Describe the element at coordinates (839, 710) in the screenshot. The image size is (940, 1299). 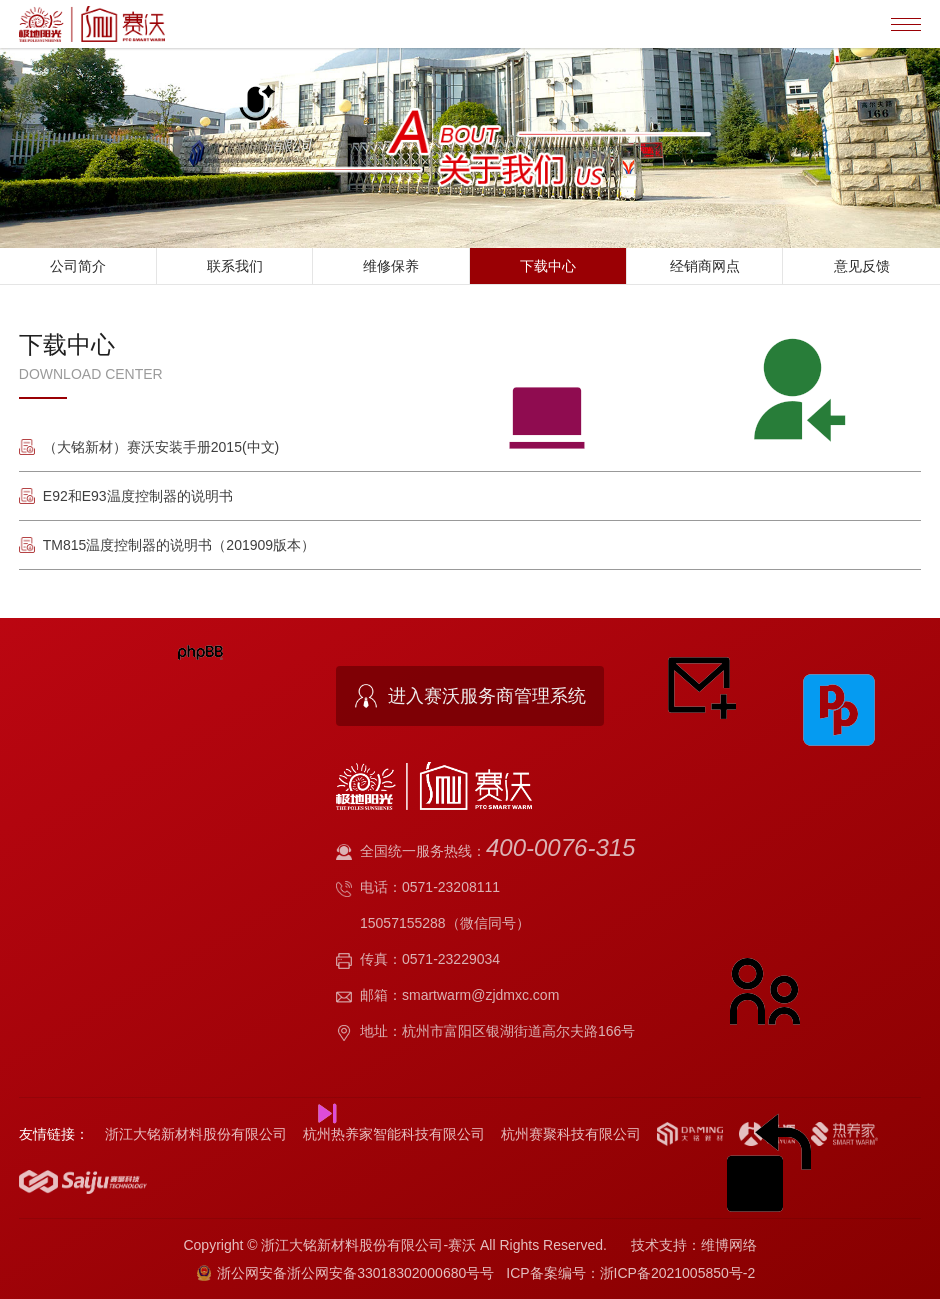
I see `pied piper company logo` at that location.